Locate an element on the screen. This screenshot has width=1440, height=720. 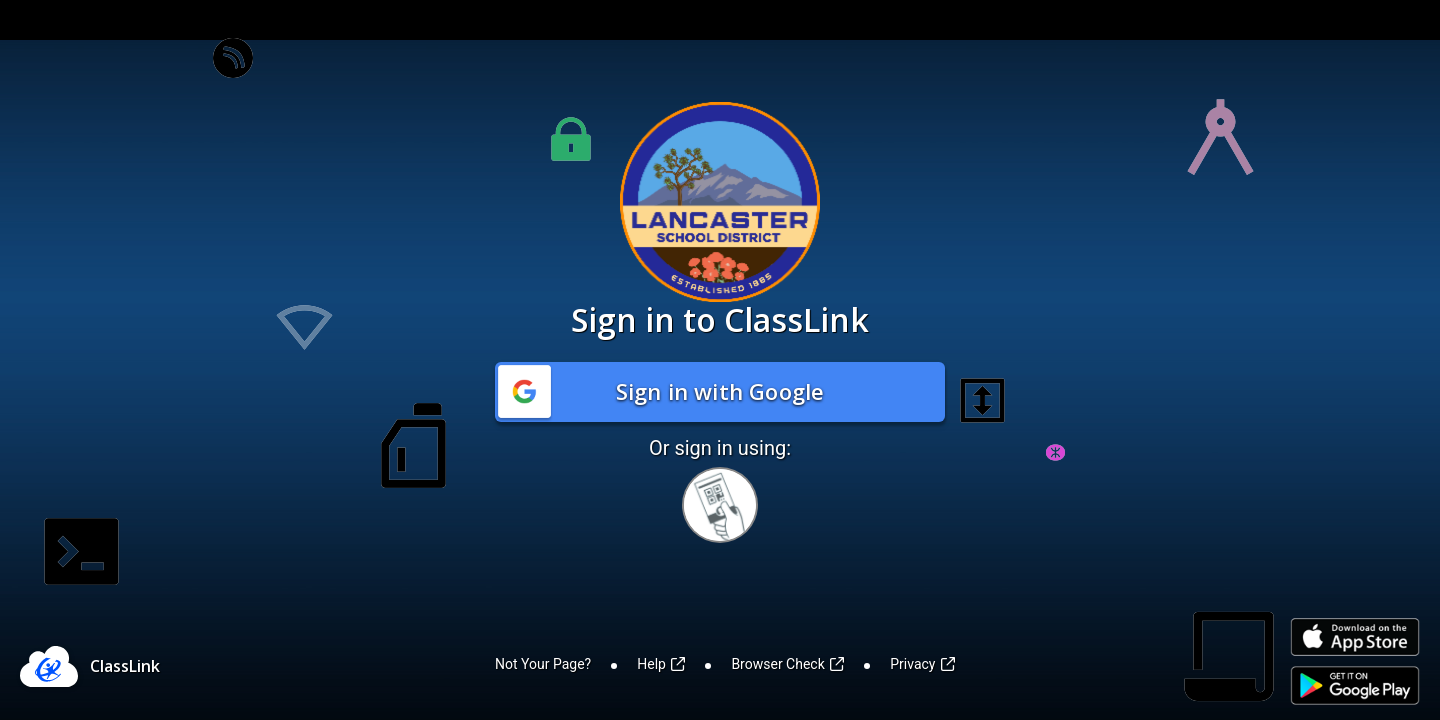
find nearby gas stations or fuel locations is located at coordinates (413, 447).